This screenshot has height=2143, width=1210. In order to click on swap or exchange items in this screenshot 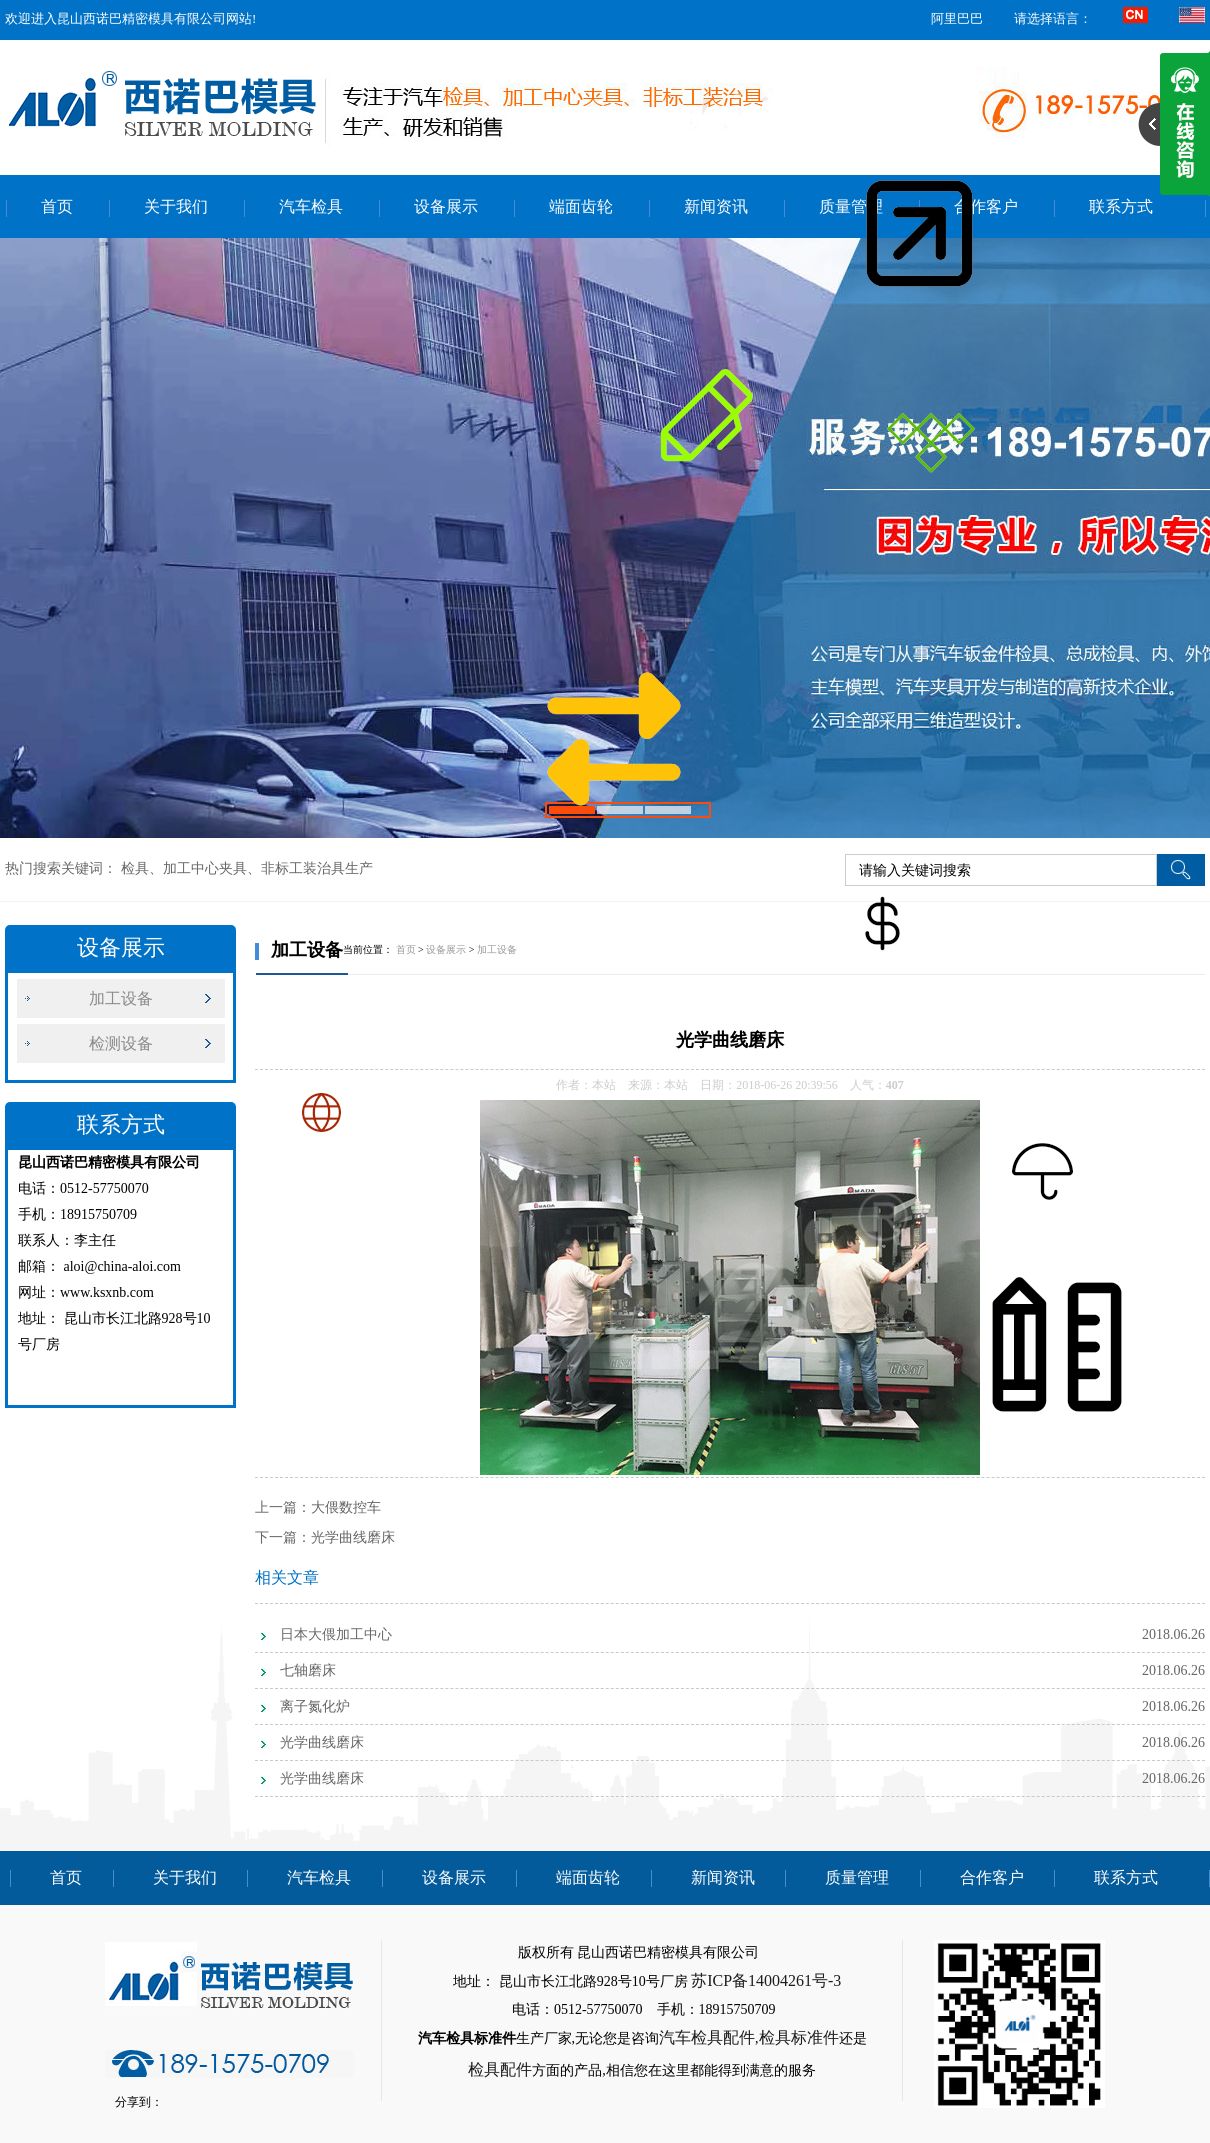, I will do `click(614, 739)`.